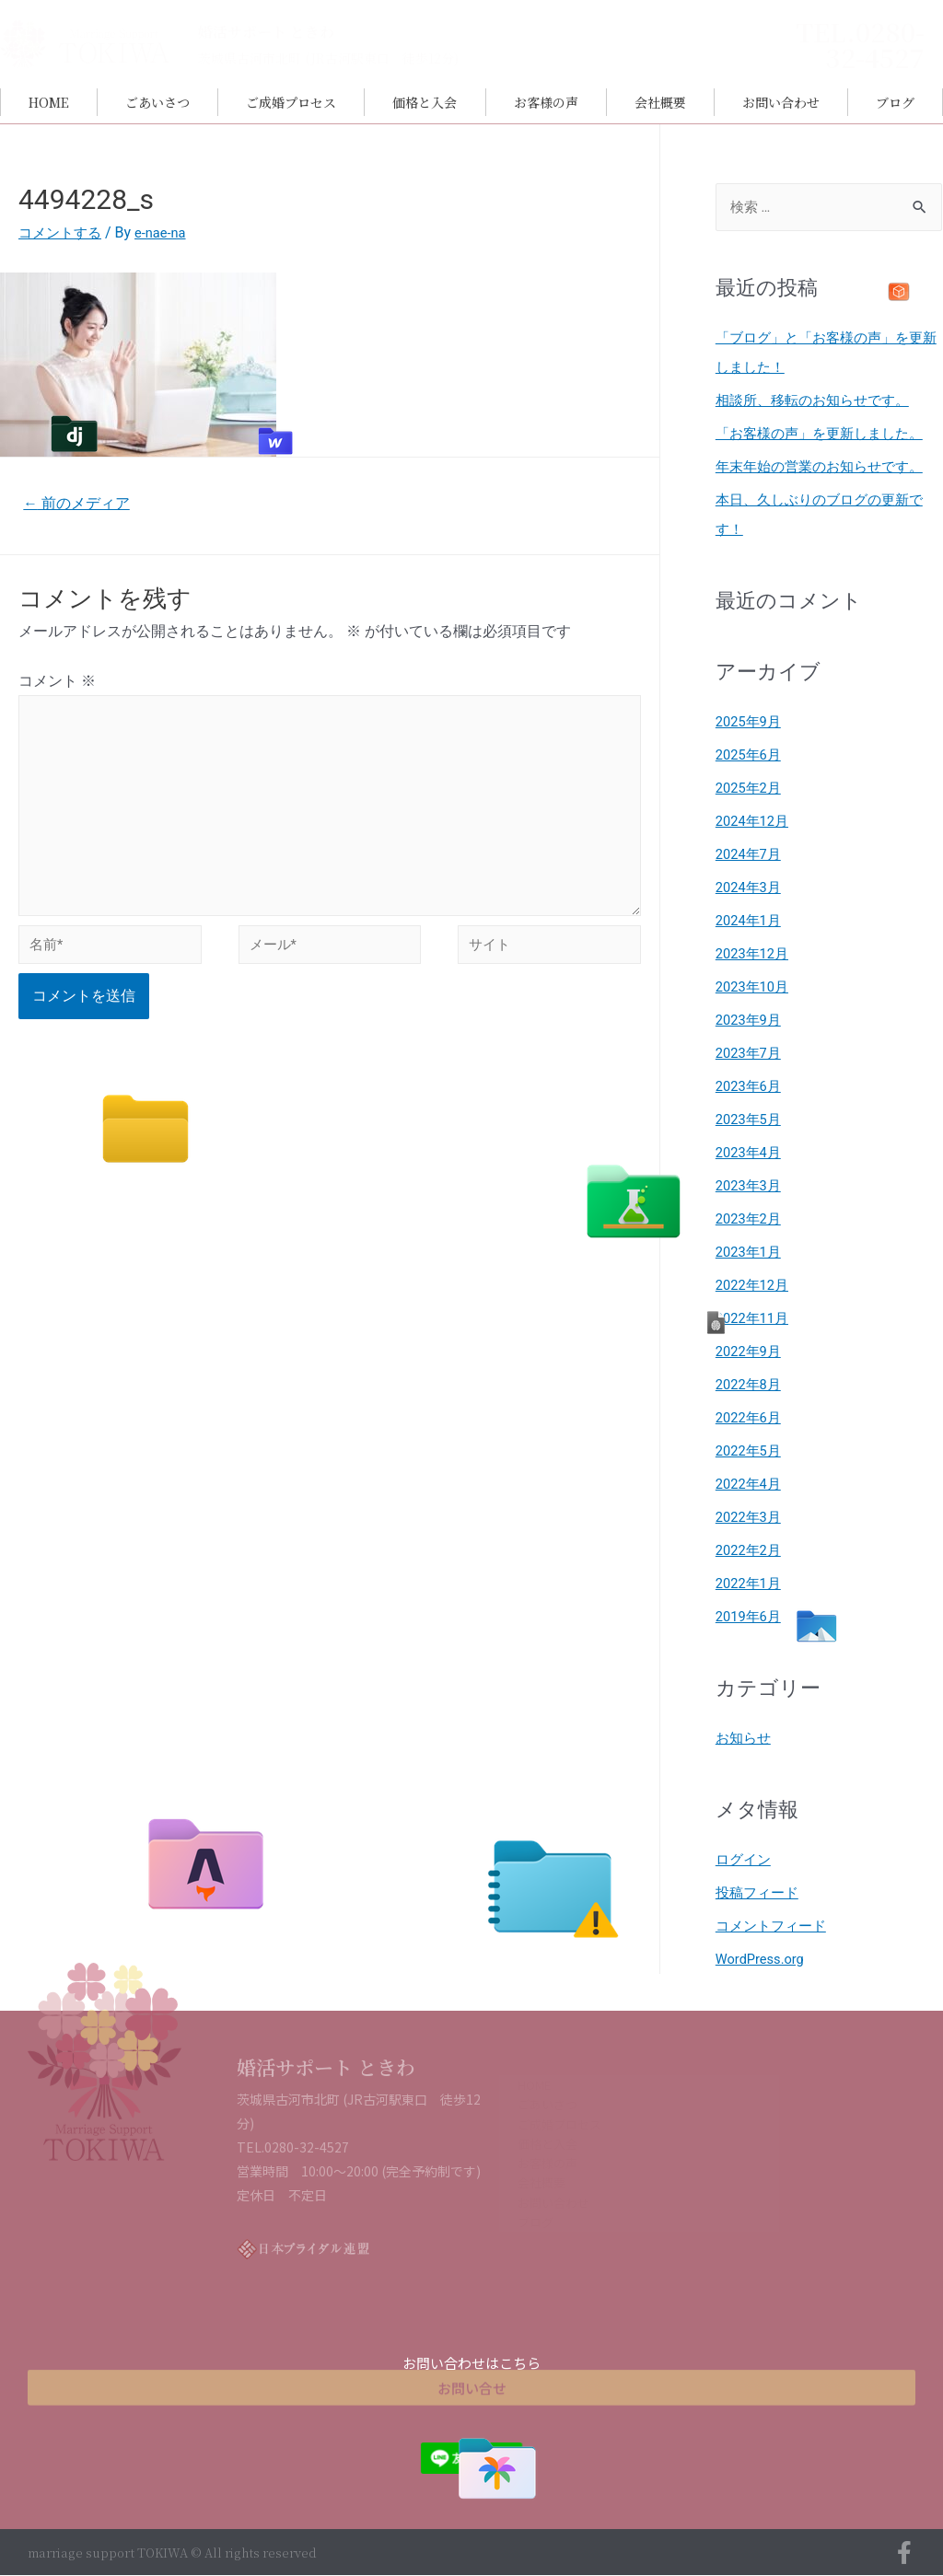  Describe the element at coordinates (74, 435) in the screenshot. I see `folder containing django project files` at that location.